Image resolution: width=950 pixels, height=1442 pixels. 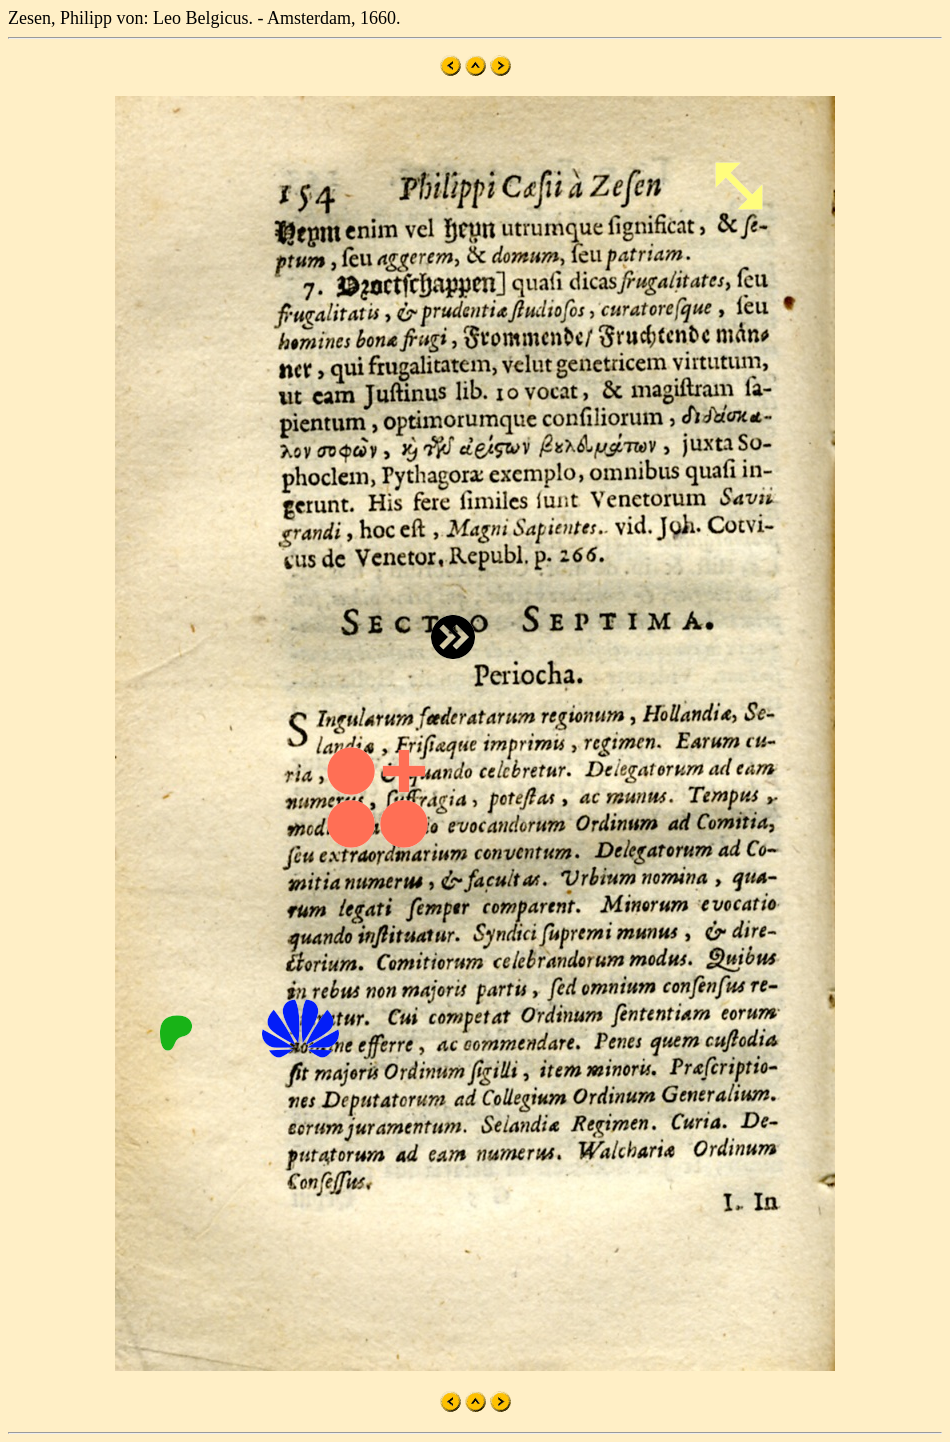 I want to click on link to patreon profile, so click(x=176, y=1033).